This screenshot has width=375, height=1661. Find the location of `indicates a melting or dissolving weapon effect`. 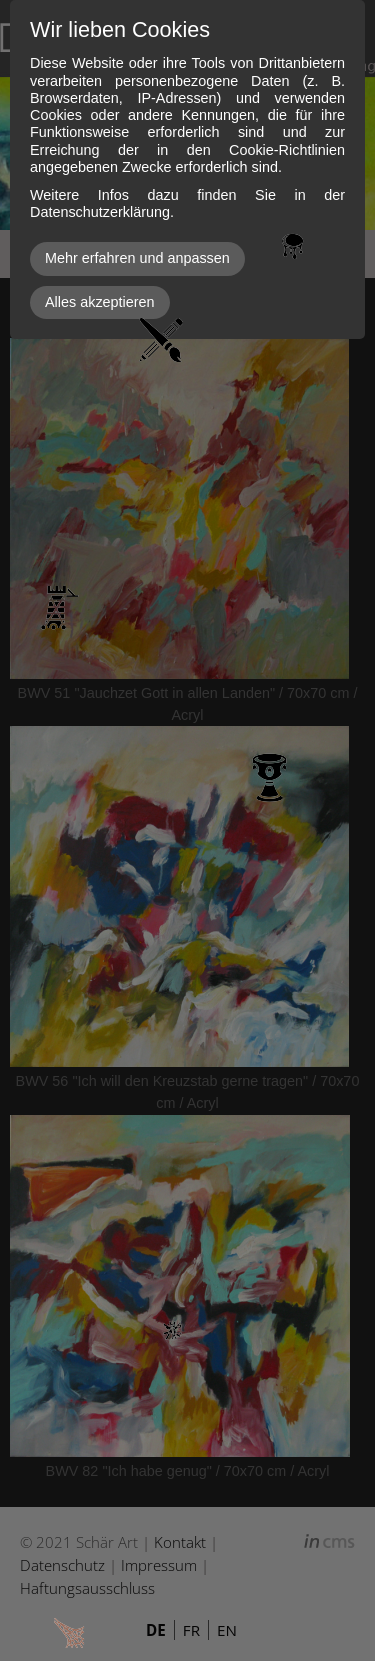

indicates a melting or dissolving weapon effect is located at coordinates (172, 1330).